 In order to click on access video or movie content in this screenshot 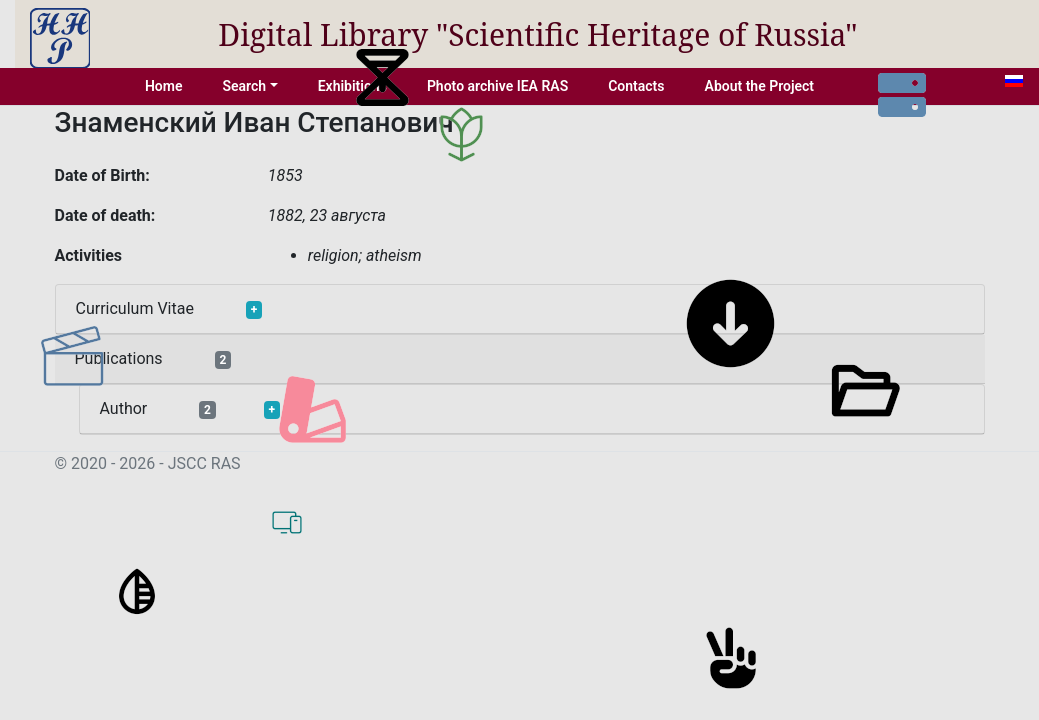, I will do `click(73, 358)`.